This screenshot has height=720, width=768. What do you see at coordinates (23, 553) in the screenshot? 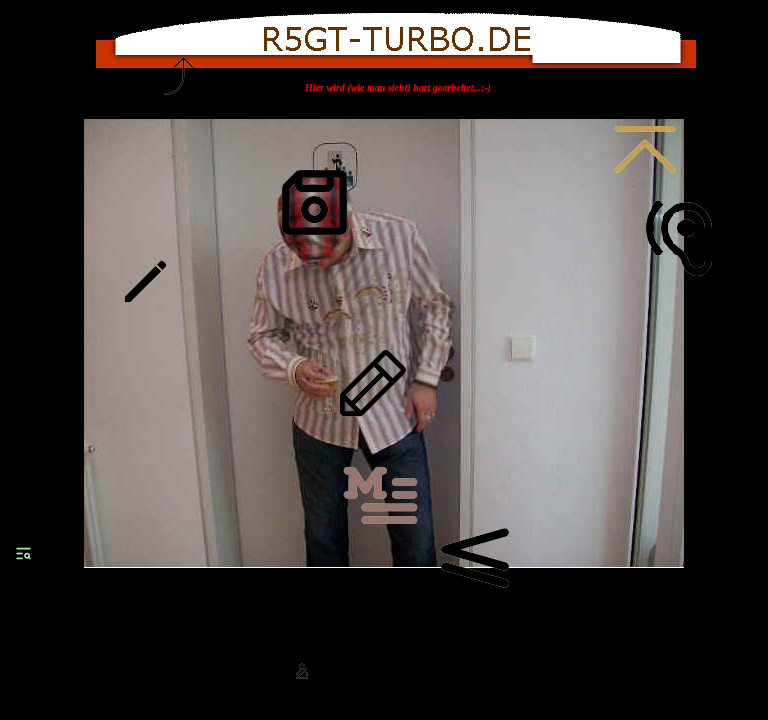
I see `search within text or document content` at bounding box center [23, 553].